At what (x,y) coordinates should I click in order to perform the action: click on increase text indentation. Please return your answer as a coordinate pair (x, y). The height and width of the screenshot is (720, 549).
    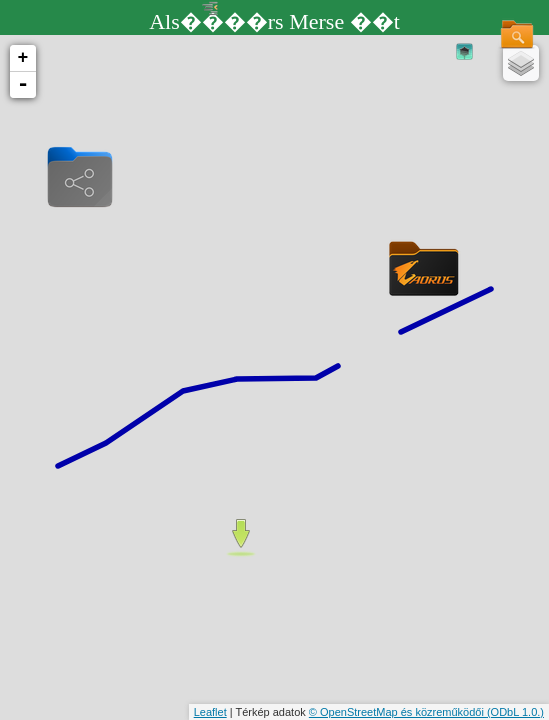
    Looking at the image, I should click on (210, 9).